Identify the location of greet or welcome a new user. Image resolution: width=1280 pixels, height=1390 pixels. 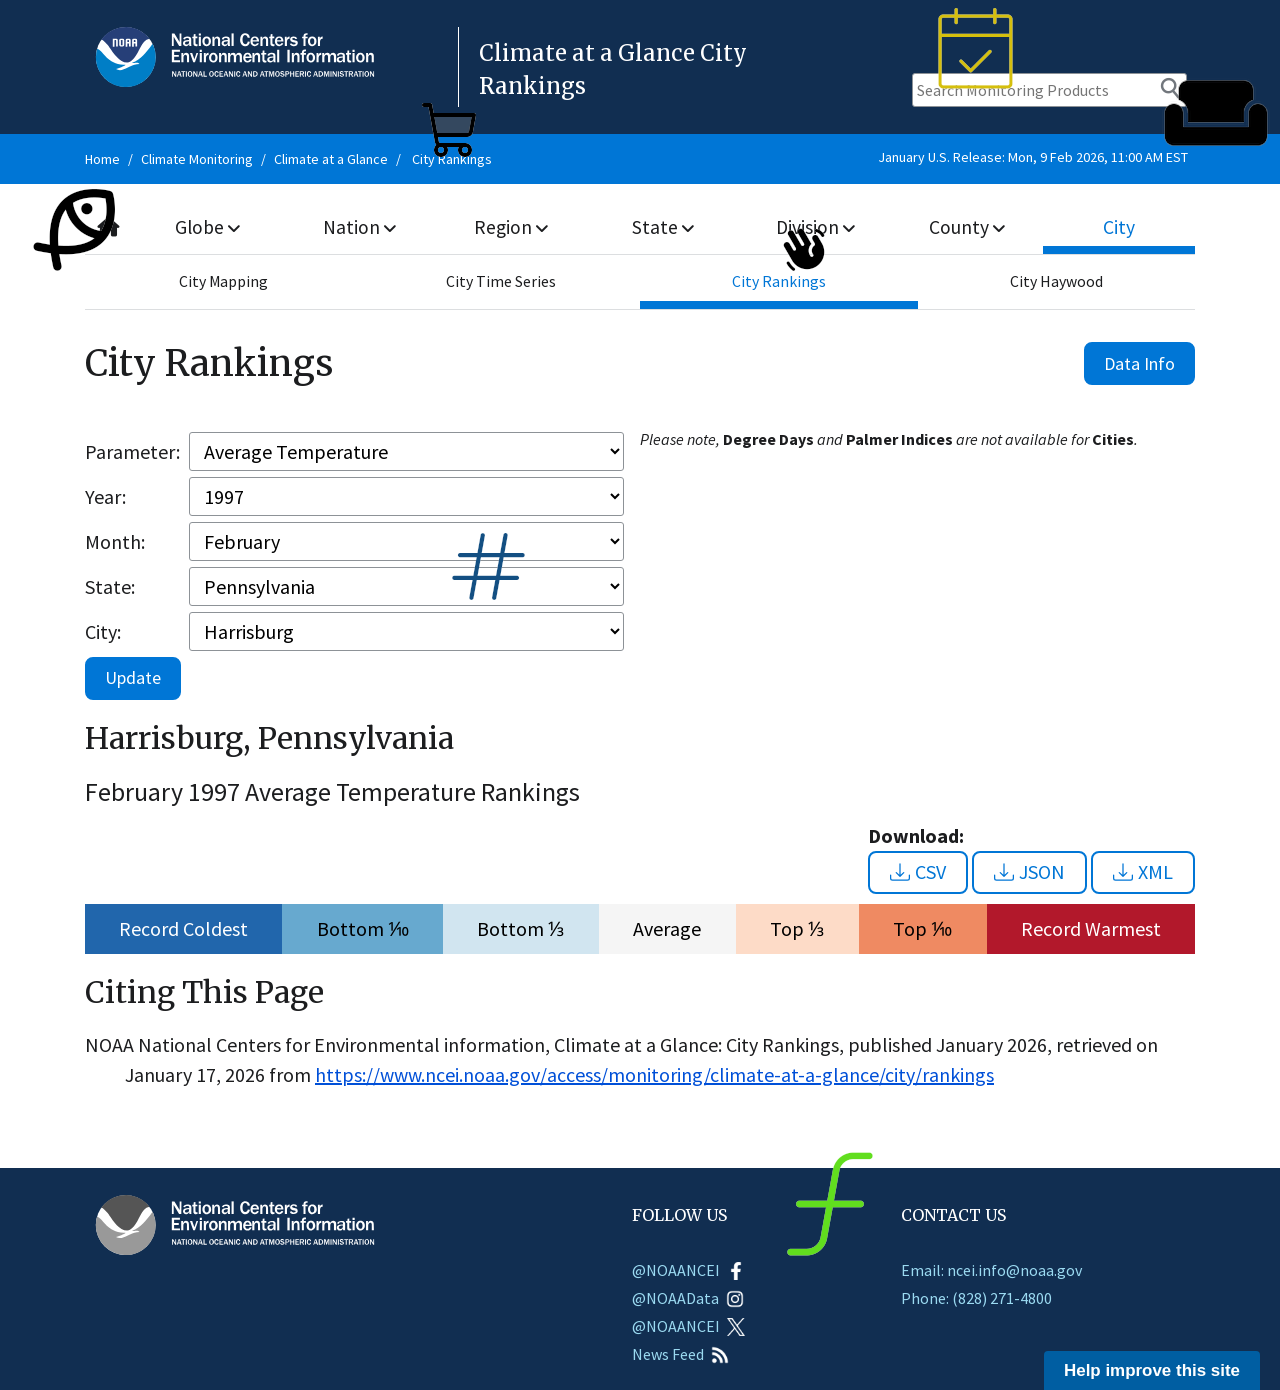
(804, 249).